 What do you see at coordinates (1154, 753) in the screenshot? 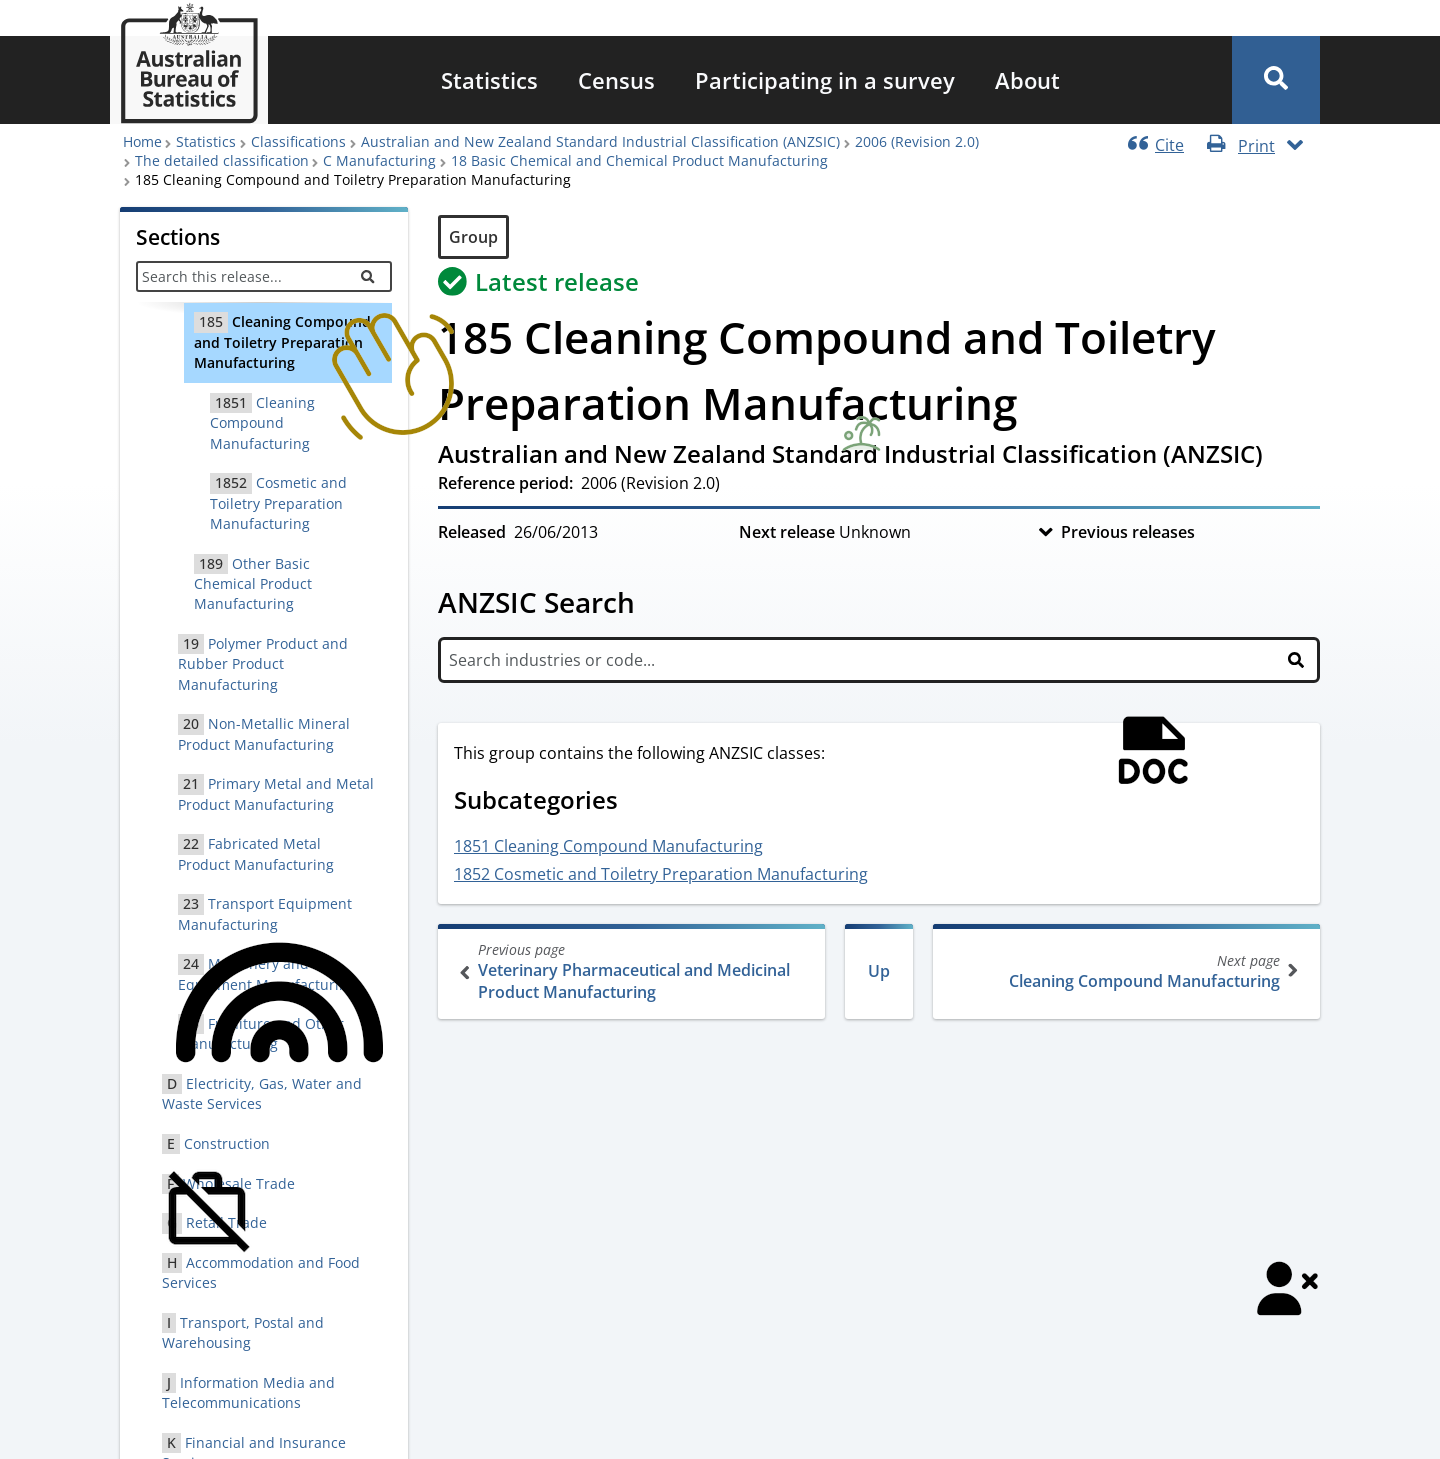
I see `open a document file` at bounding box center [1154, 753].